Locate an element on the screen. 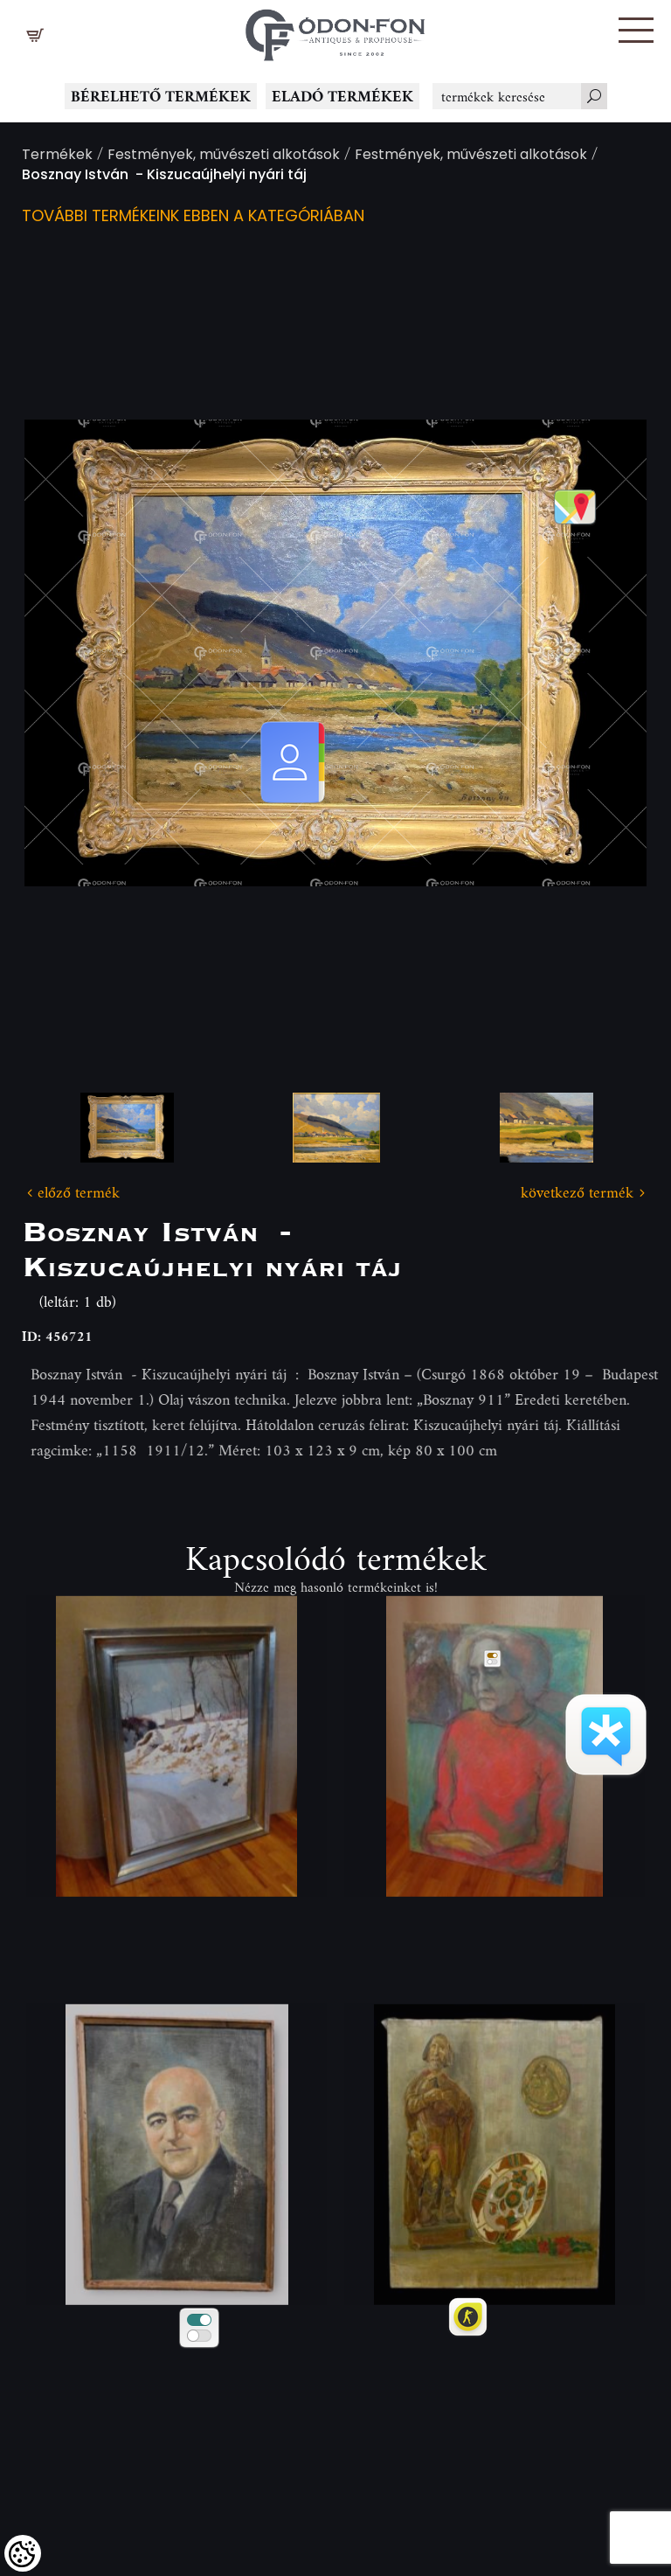 The width and height of the screenshot is (671, 2576). open gnome maps application is located at coordinates (575, 507).